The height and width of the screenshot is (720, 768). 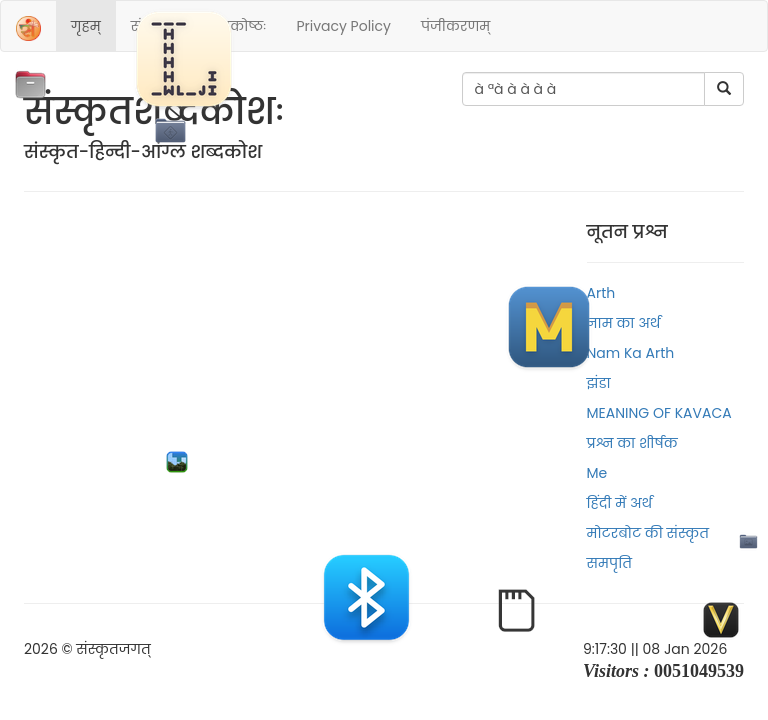 What do you see at coordinates (184, 59) in the screenshot?
I see `open letterpress text editor app` at bounding box center [184, 59].